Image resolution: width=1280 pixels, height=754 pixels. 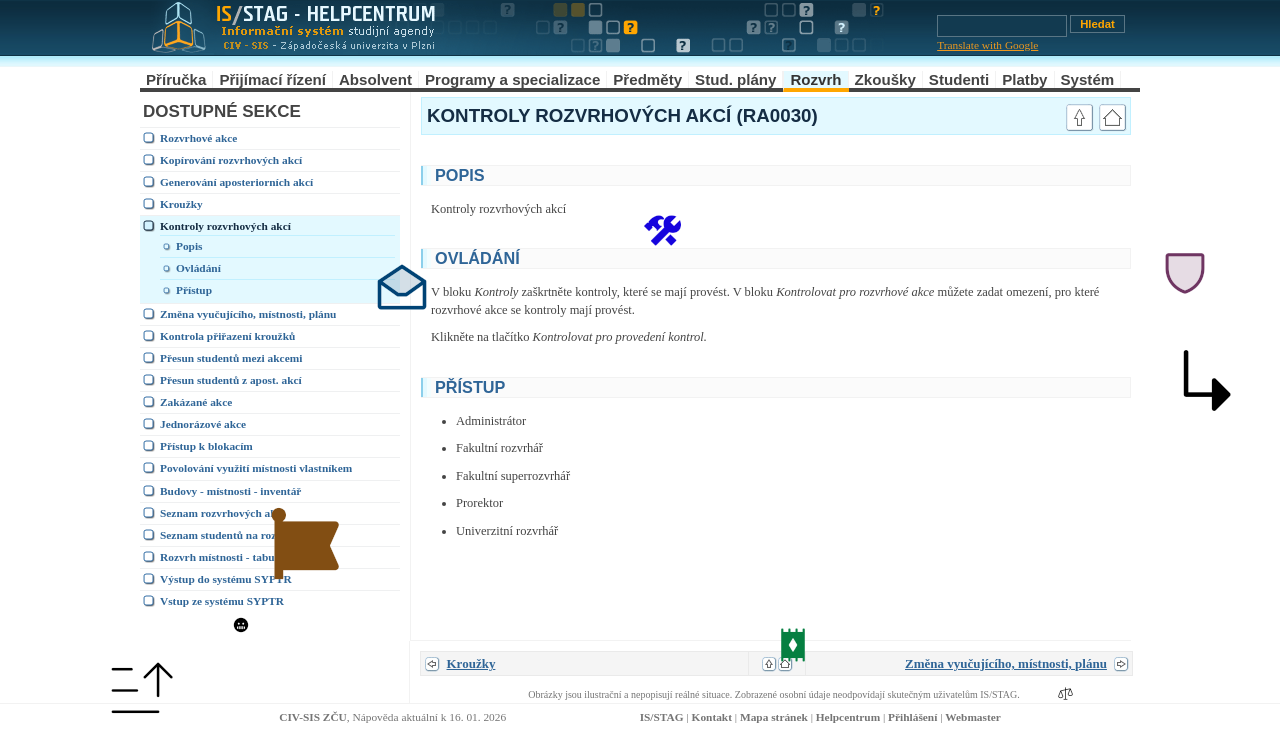 What do you see at coordinates (793, 645) in the screenshot?
I see `view or manage rug products in a home decor app` at bounding box center [793, 645].